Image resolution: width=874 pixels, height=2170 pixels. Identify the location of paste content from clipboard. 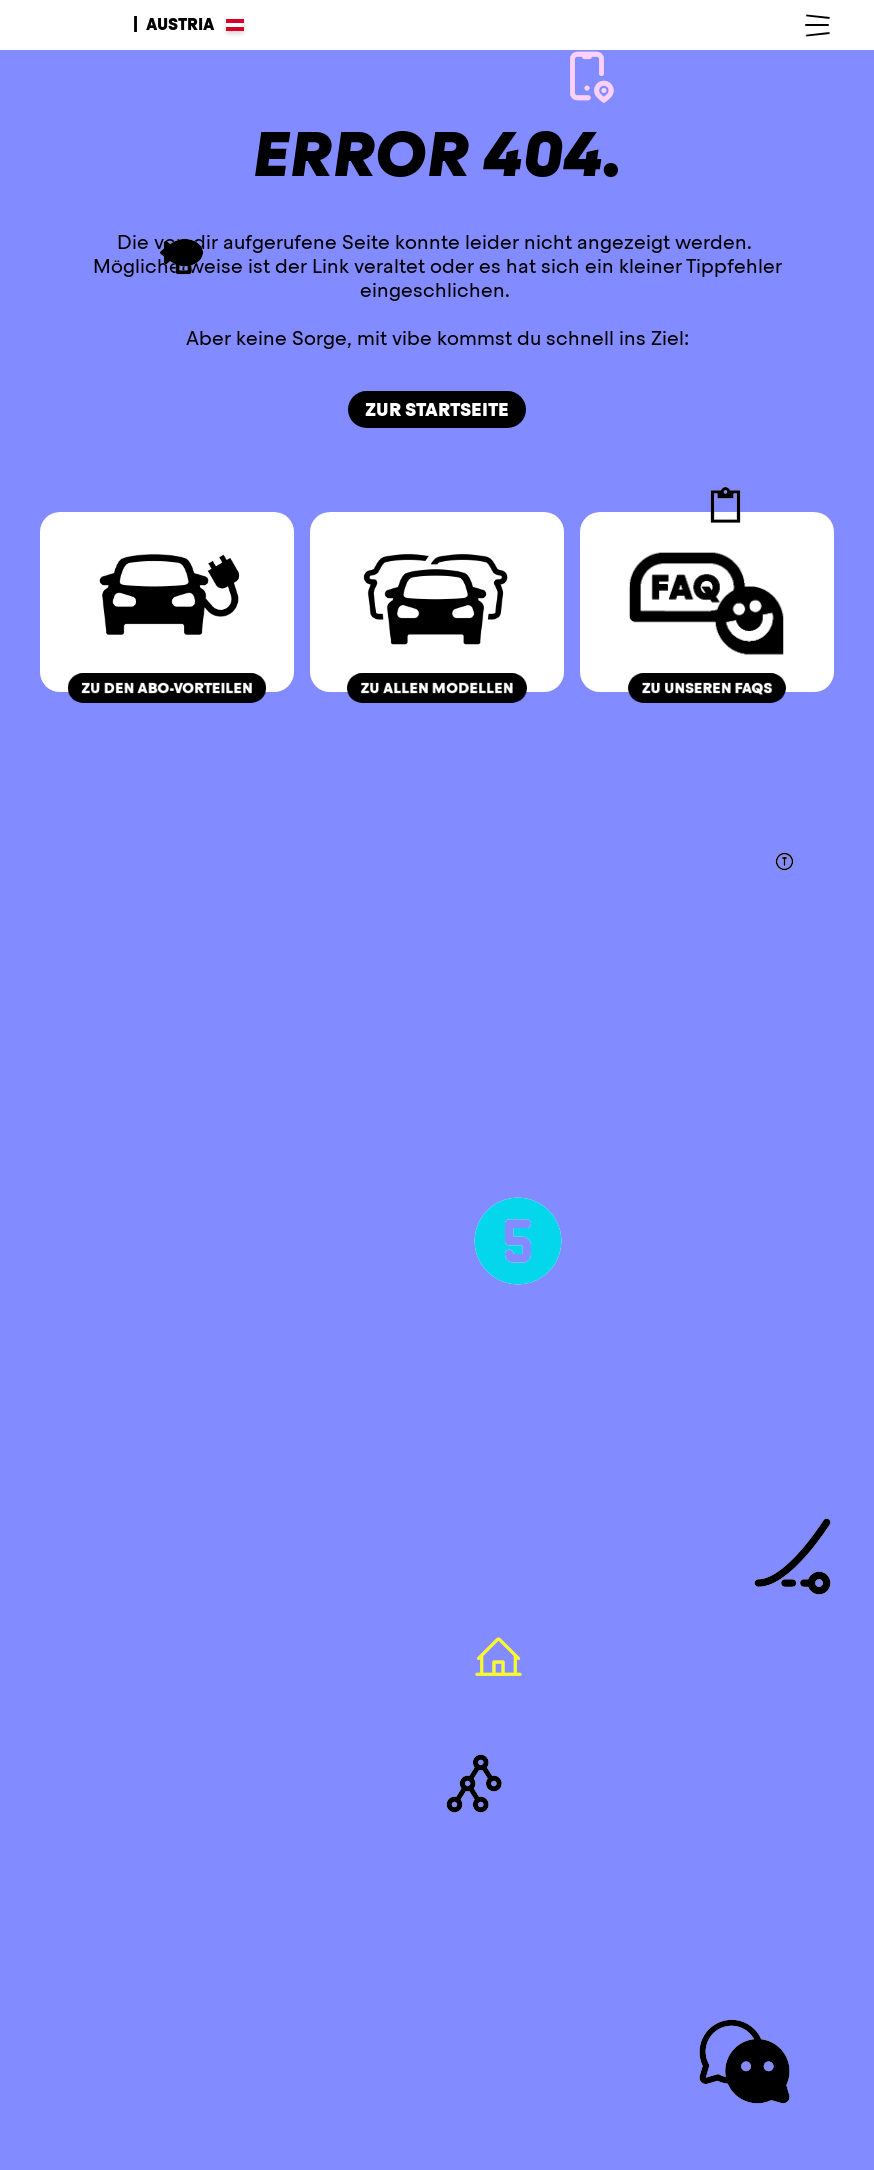
(725, 506).